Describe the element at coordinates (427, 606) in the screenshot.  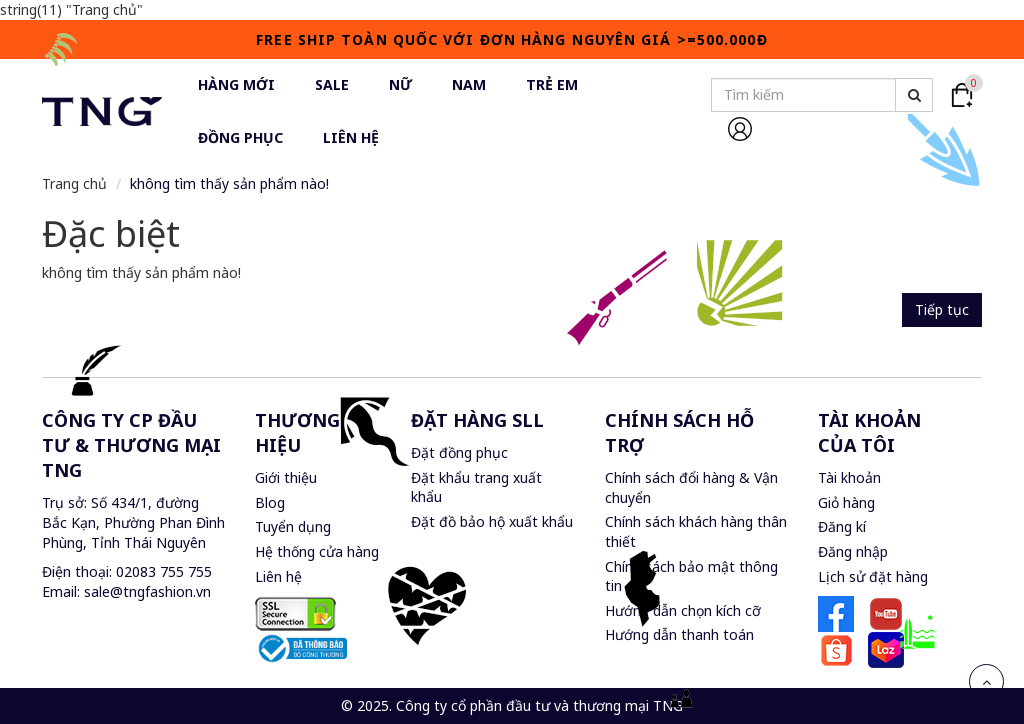
I see `indicates a healing or mending heart status` at that location.